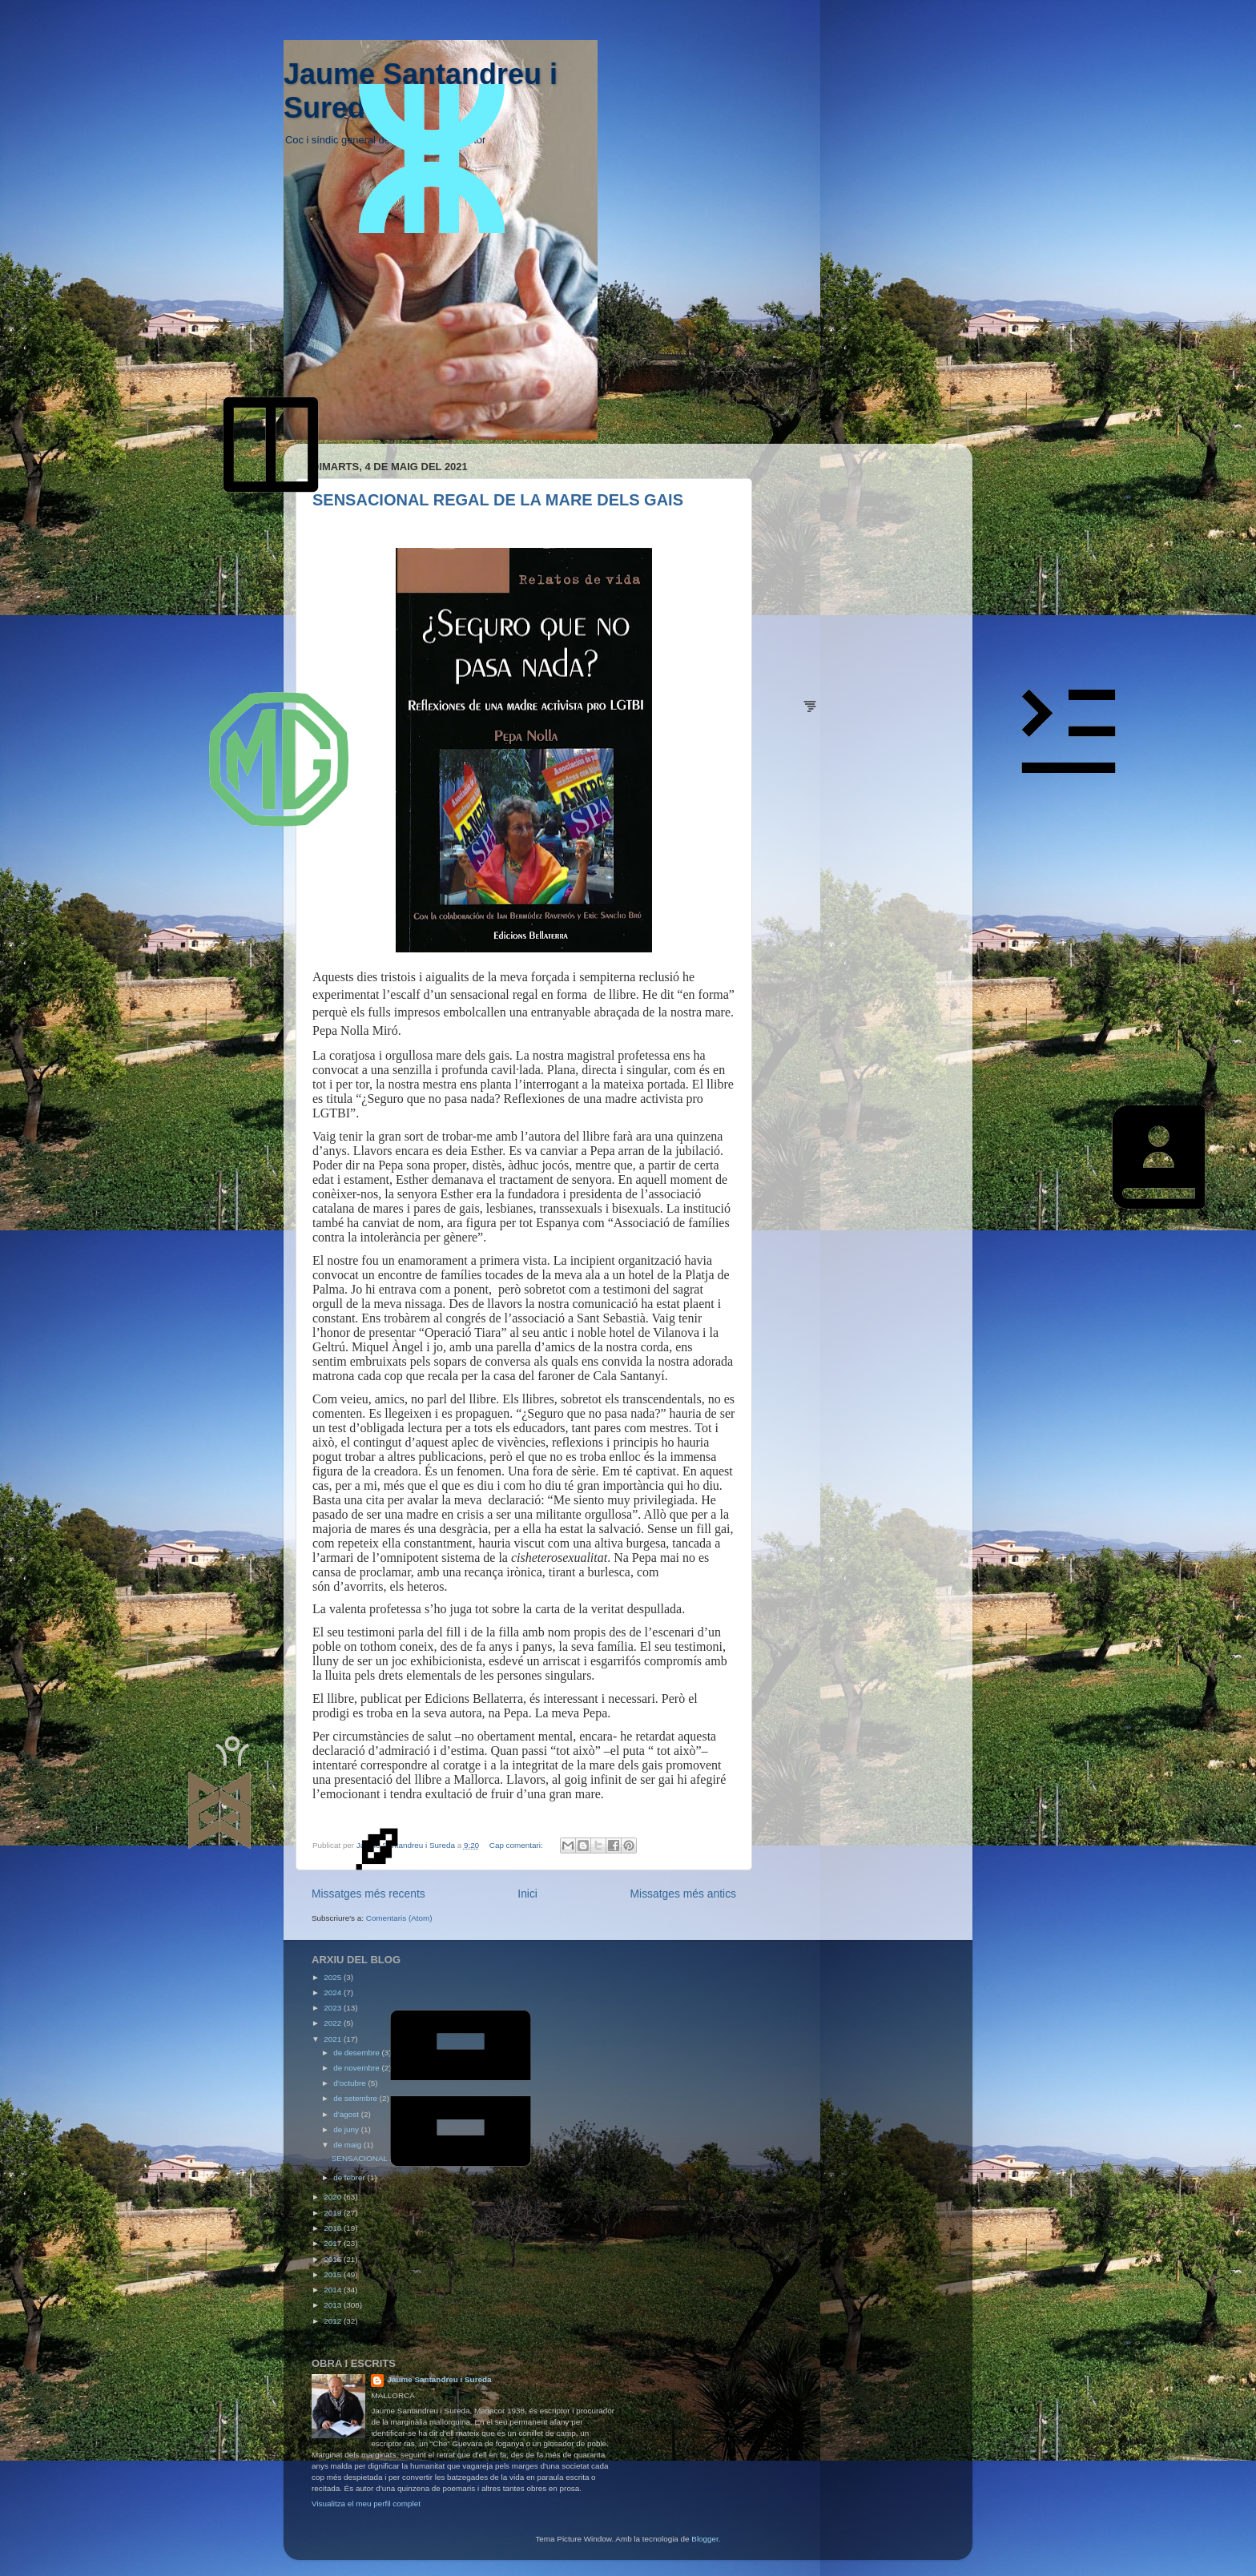 Image resolution: width=1256 pixels, height=2576 pixels. Describe the element at coordinates (810, 706) in the screenshot. I see `indicates tornado or severe weather warning` at that location.